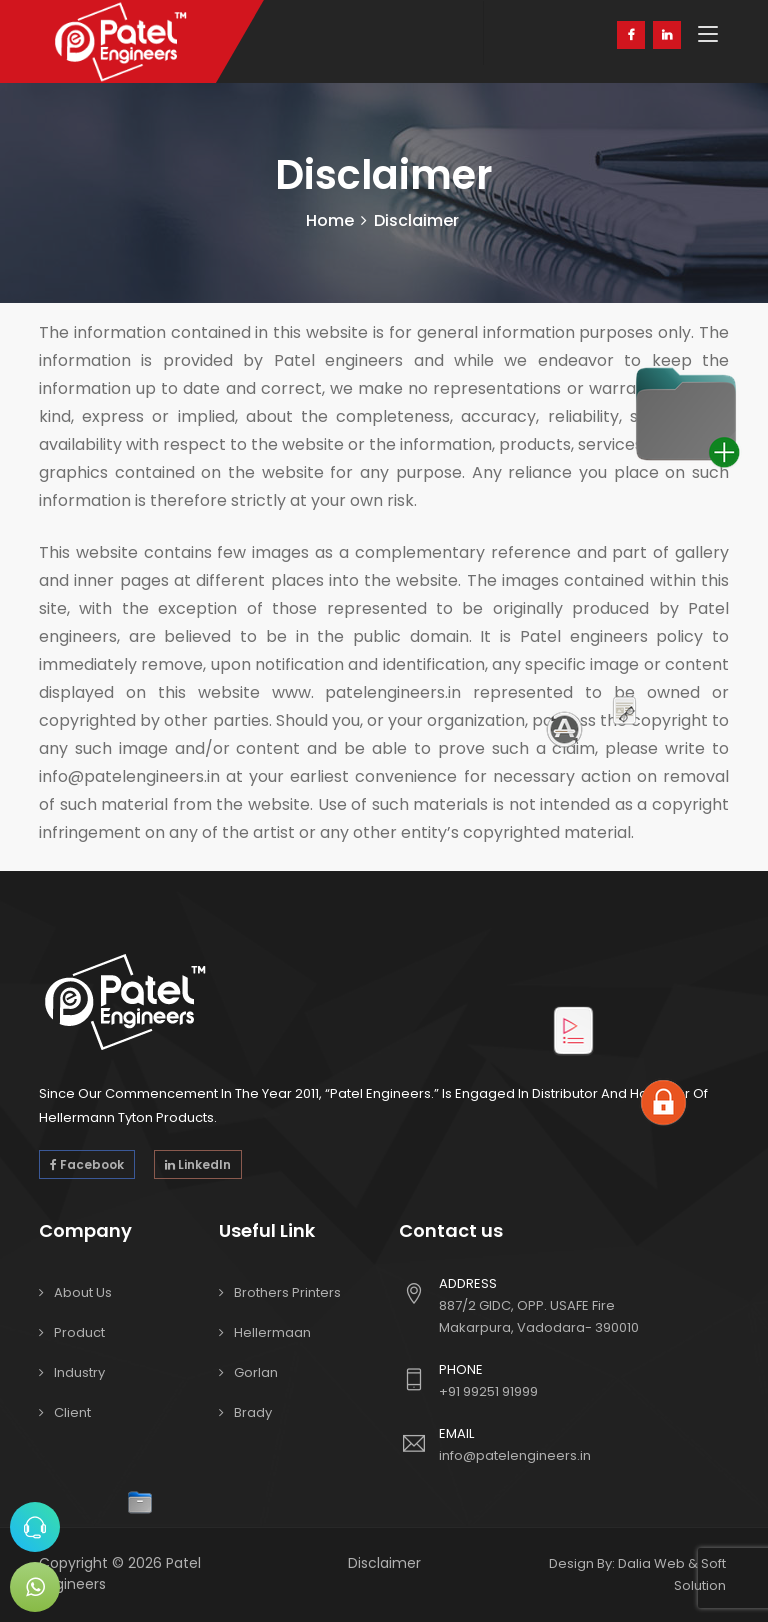  Describe the element at coordinates (624, 710) in the screenshot. I see `open the documents app` at that location.